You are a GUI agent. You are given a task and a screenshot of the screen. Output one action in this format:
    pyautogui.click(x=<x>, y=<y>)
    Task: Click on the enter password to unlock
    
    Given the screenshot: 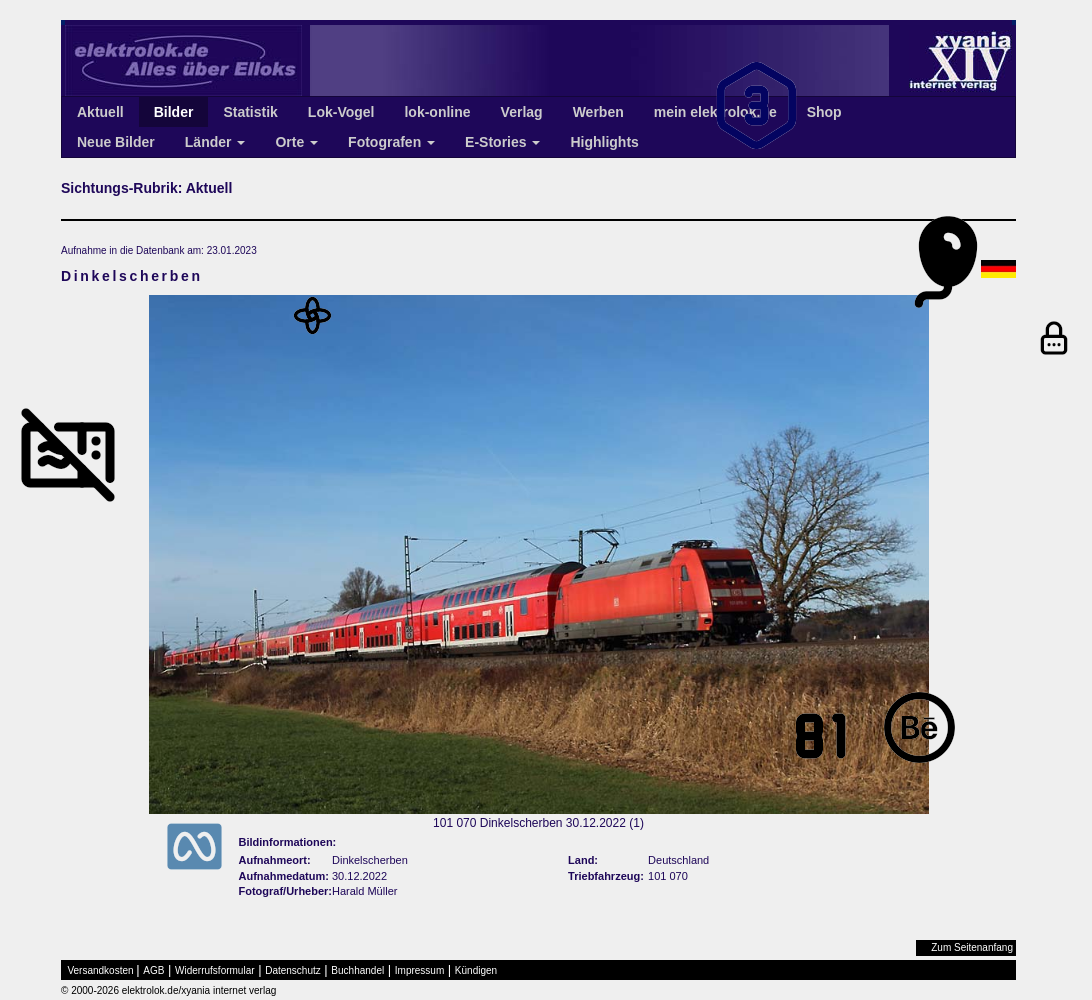 What is the action you would take?
    pyautogui.click(x=1054, y=338)
    